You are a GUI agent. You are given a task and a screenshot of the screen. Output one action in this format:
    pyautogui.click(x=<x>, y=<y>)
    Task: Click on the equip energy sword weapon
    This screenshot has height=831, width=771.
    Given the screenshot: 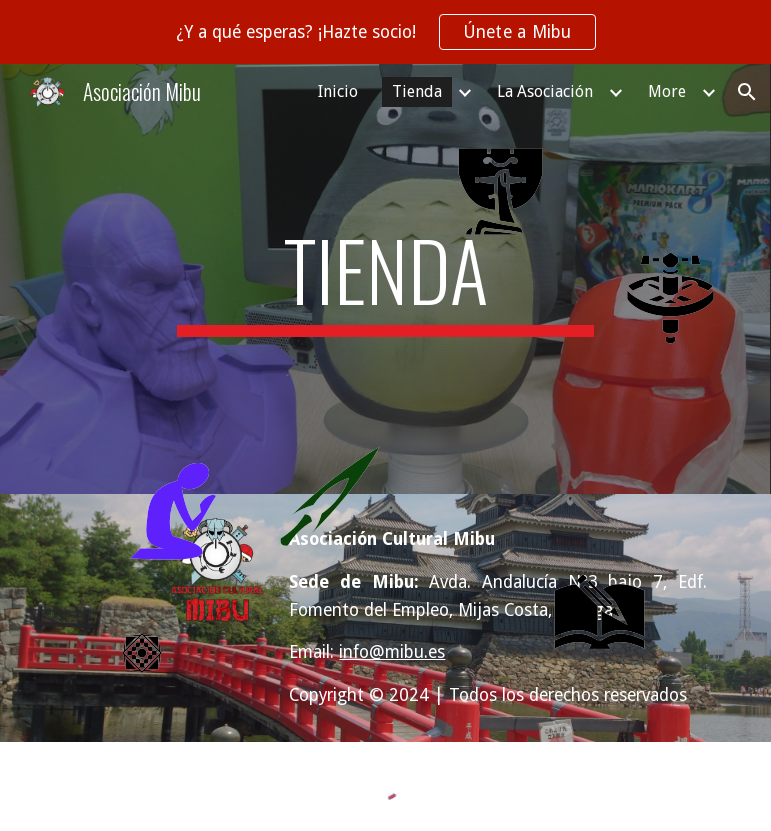 What is the action you would take?
    pyautogui.click(x=330, y=495)
    